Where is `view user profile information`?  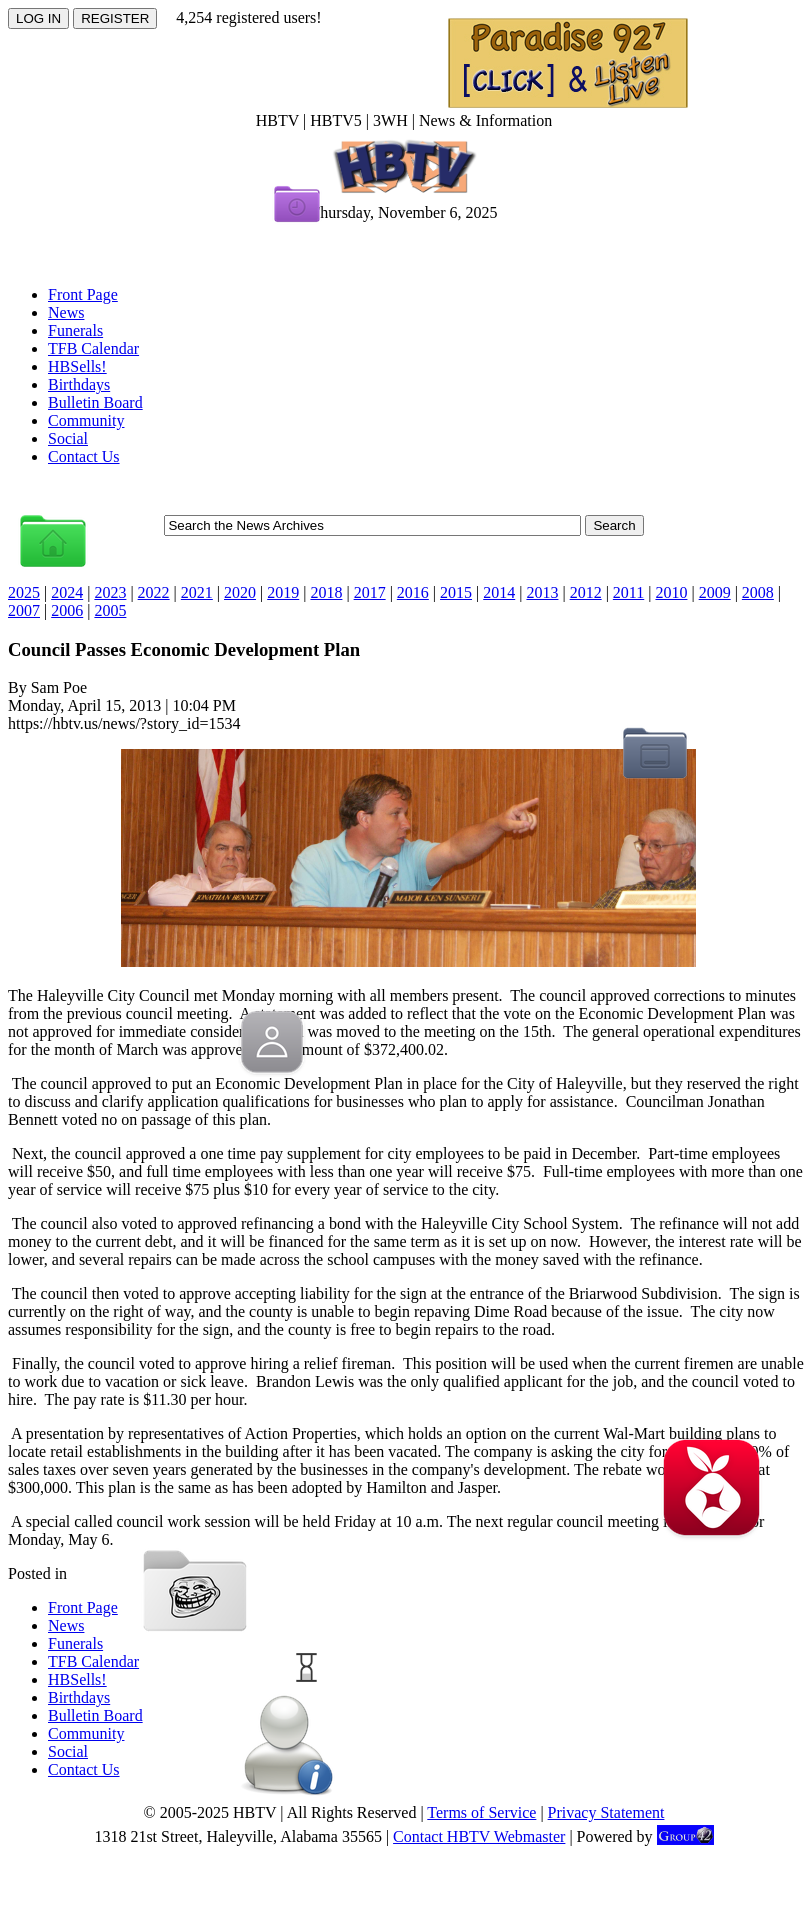 view user profile information is located at coordinates (286, 1747).